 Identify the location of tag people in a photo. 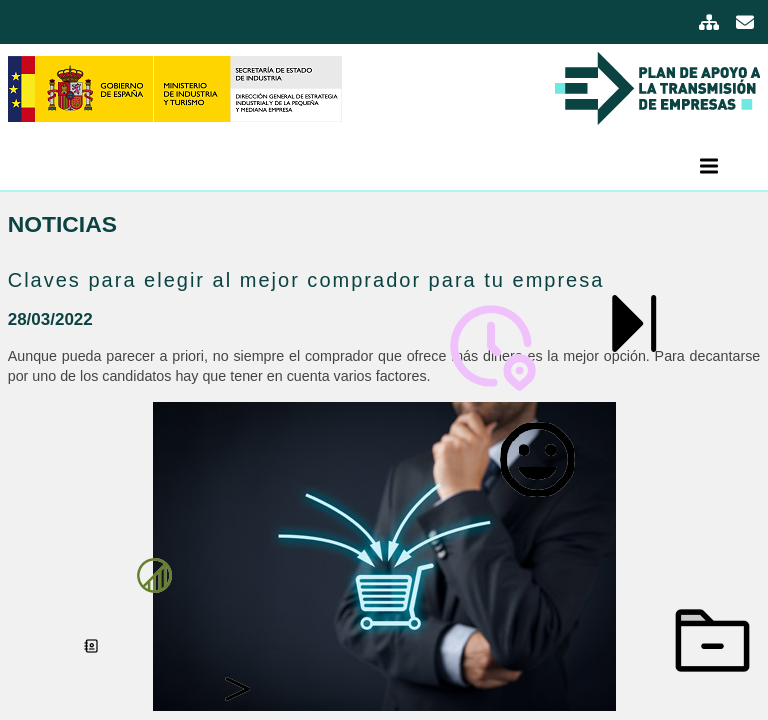
(537, 459).